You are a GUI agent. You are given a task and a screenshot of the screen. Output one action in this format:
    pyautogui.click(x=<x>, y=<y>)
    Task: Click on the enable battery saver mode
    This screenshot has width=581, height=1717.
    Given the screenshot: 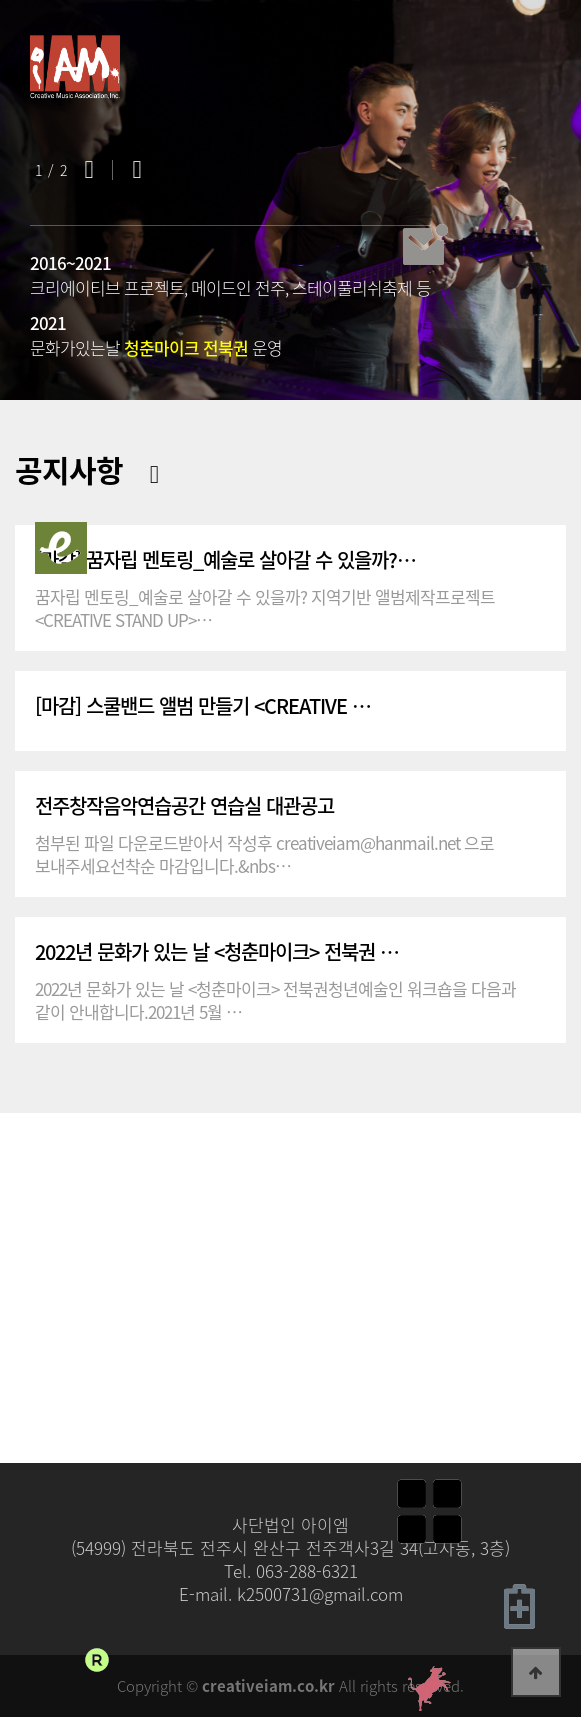 What is the action you would take?
    pyautogui.click(x=519, y=1606)
    